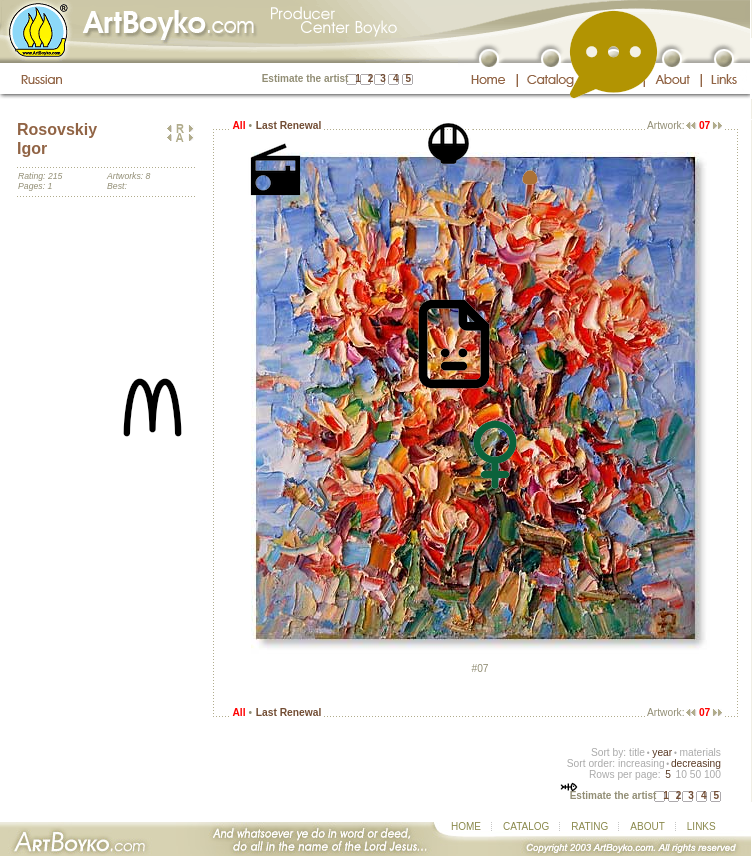 This screenshot has width=752, height=856. I want to click on browse asian or rice-based cuisine options, so click(448, 143).